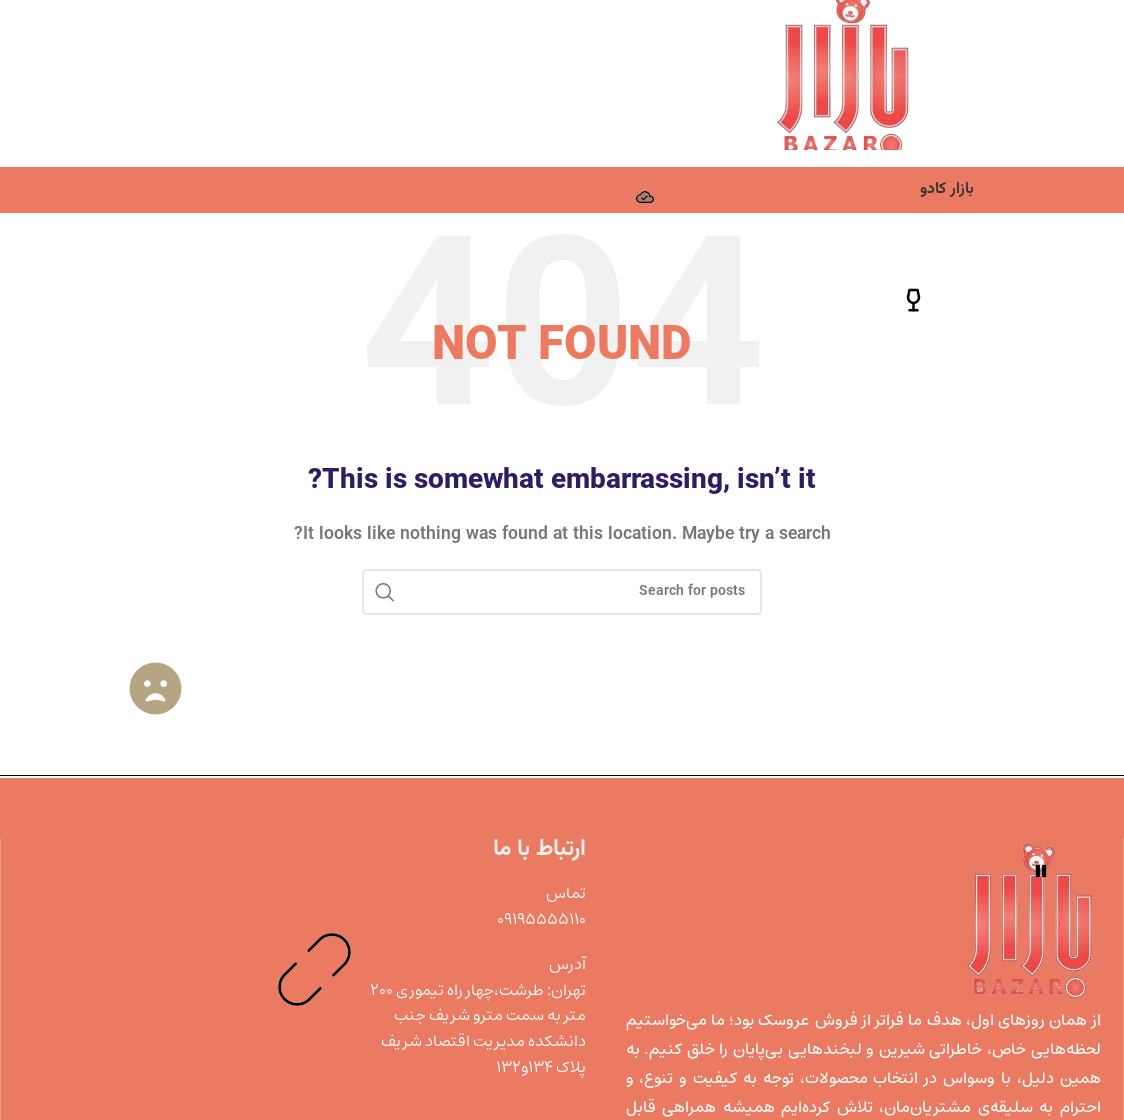 Image resolution: width=1124 pixels, height=1120 pixels. What do you see at coordinates (913, 299) in the screenshot?
I see `browse wine or beverage options` at bounding box center [913, 299].